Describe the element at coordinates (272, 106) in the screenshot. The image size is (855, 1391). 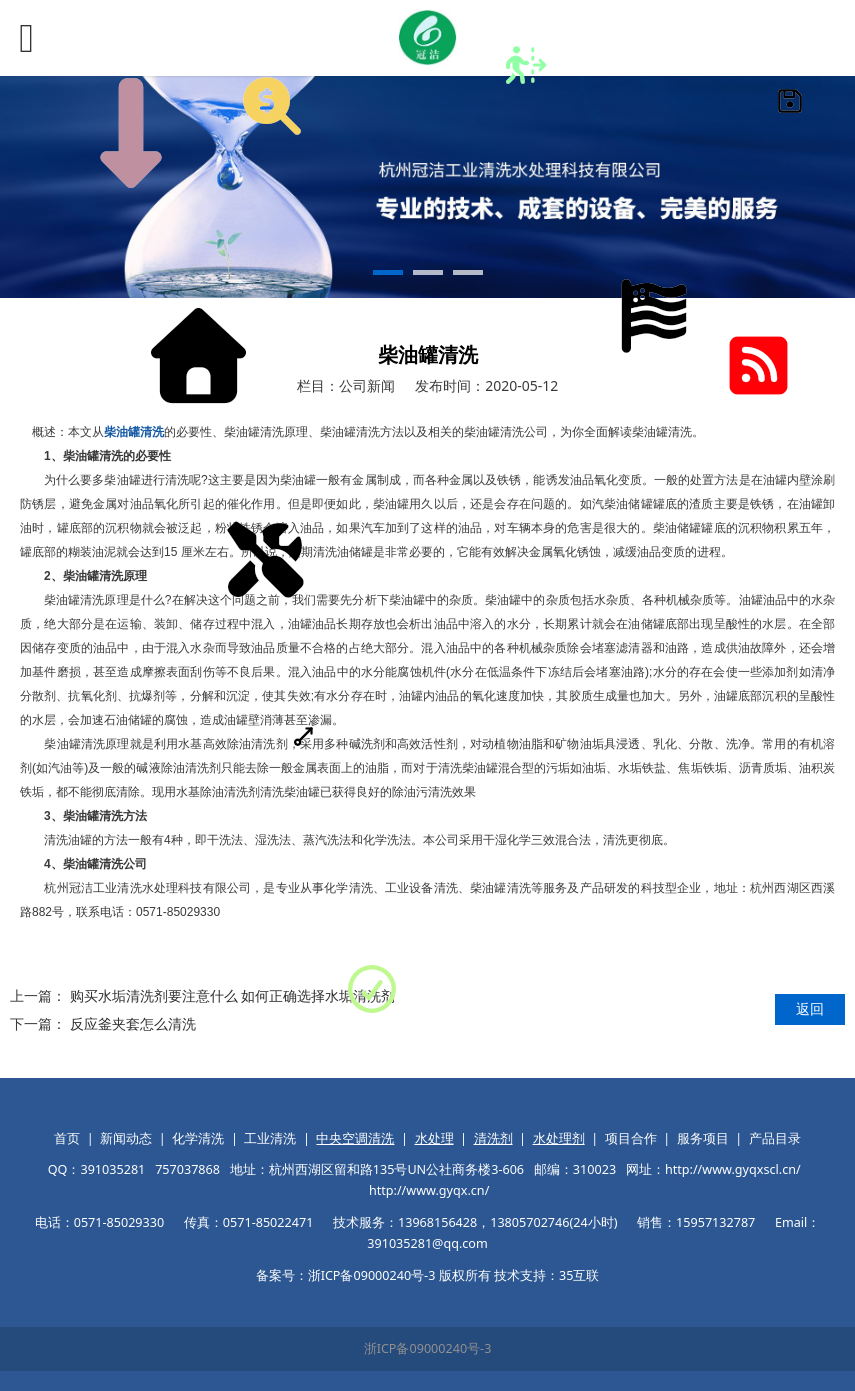
I see `search for pricing or cost information` at that location.